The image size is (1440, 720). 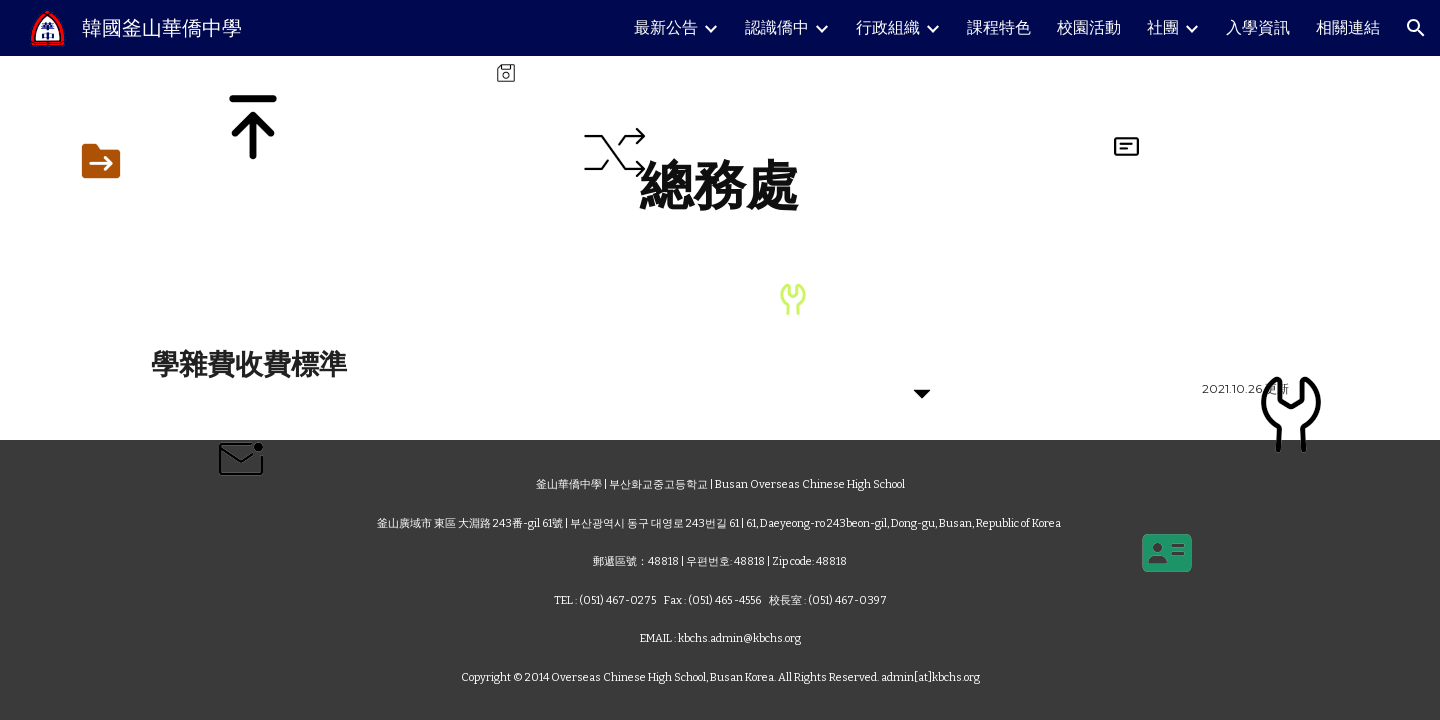 What do you see at coordinates (613, 152) in the screenshot?
I see `shuffle or randomize playlist order` at bounding box center [613, 152].